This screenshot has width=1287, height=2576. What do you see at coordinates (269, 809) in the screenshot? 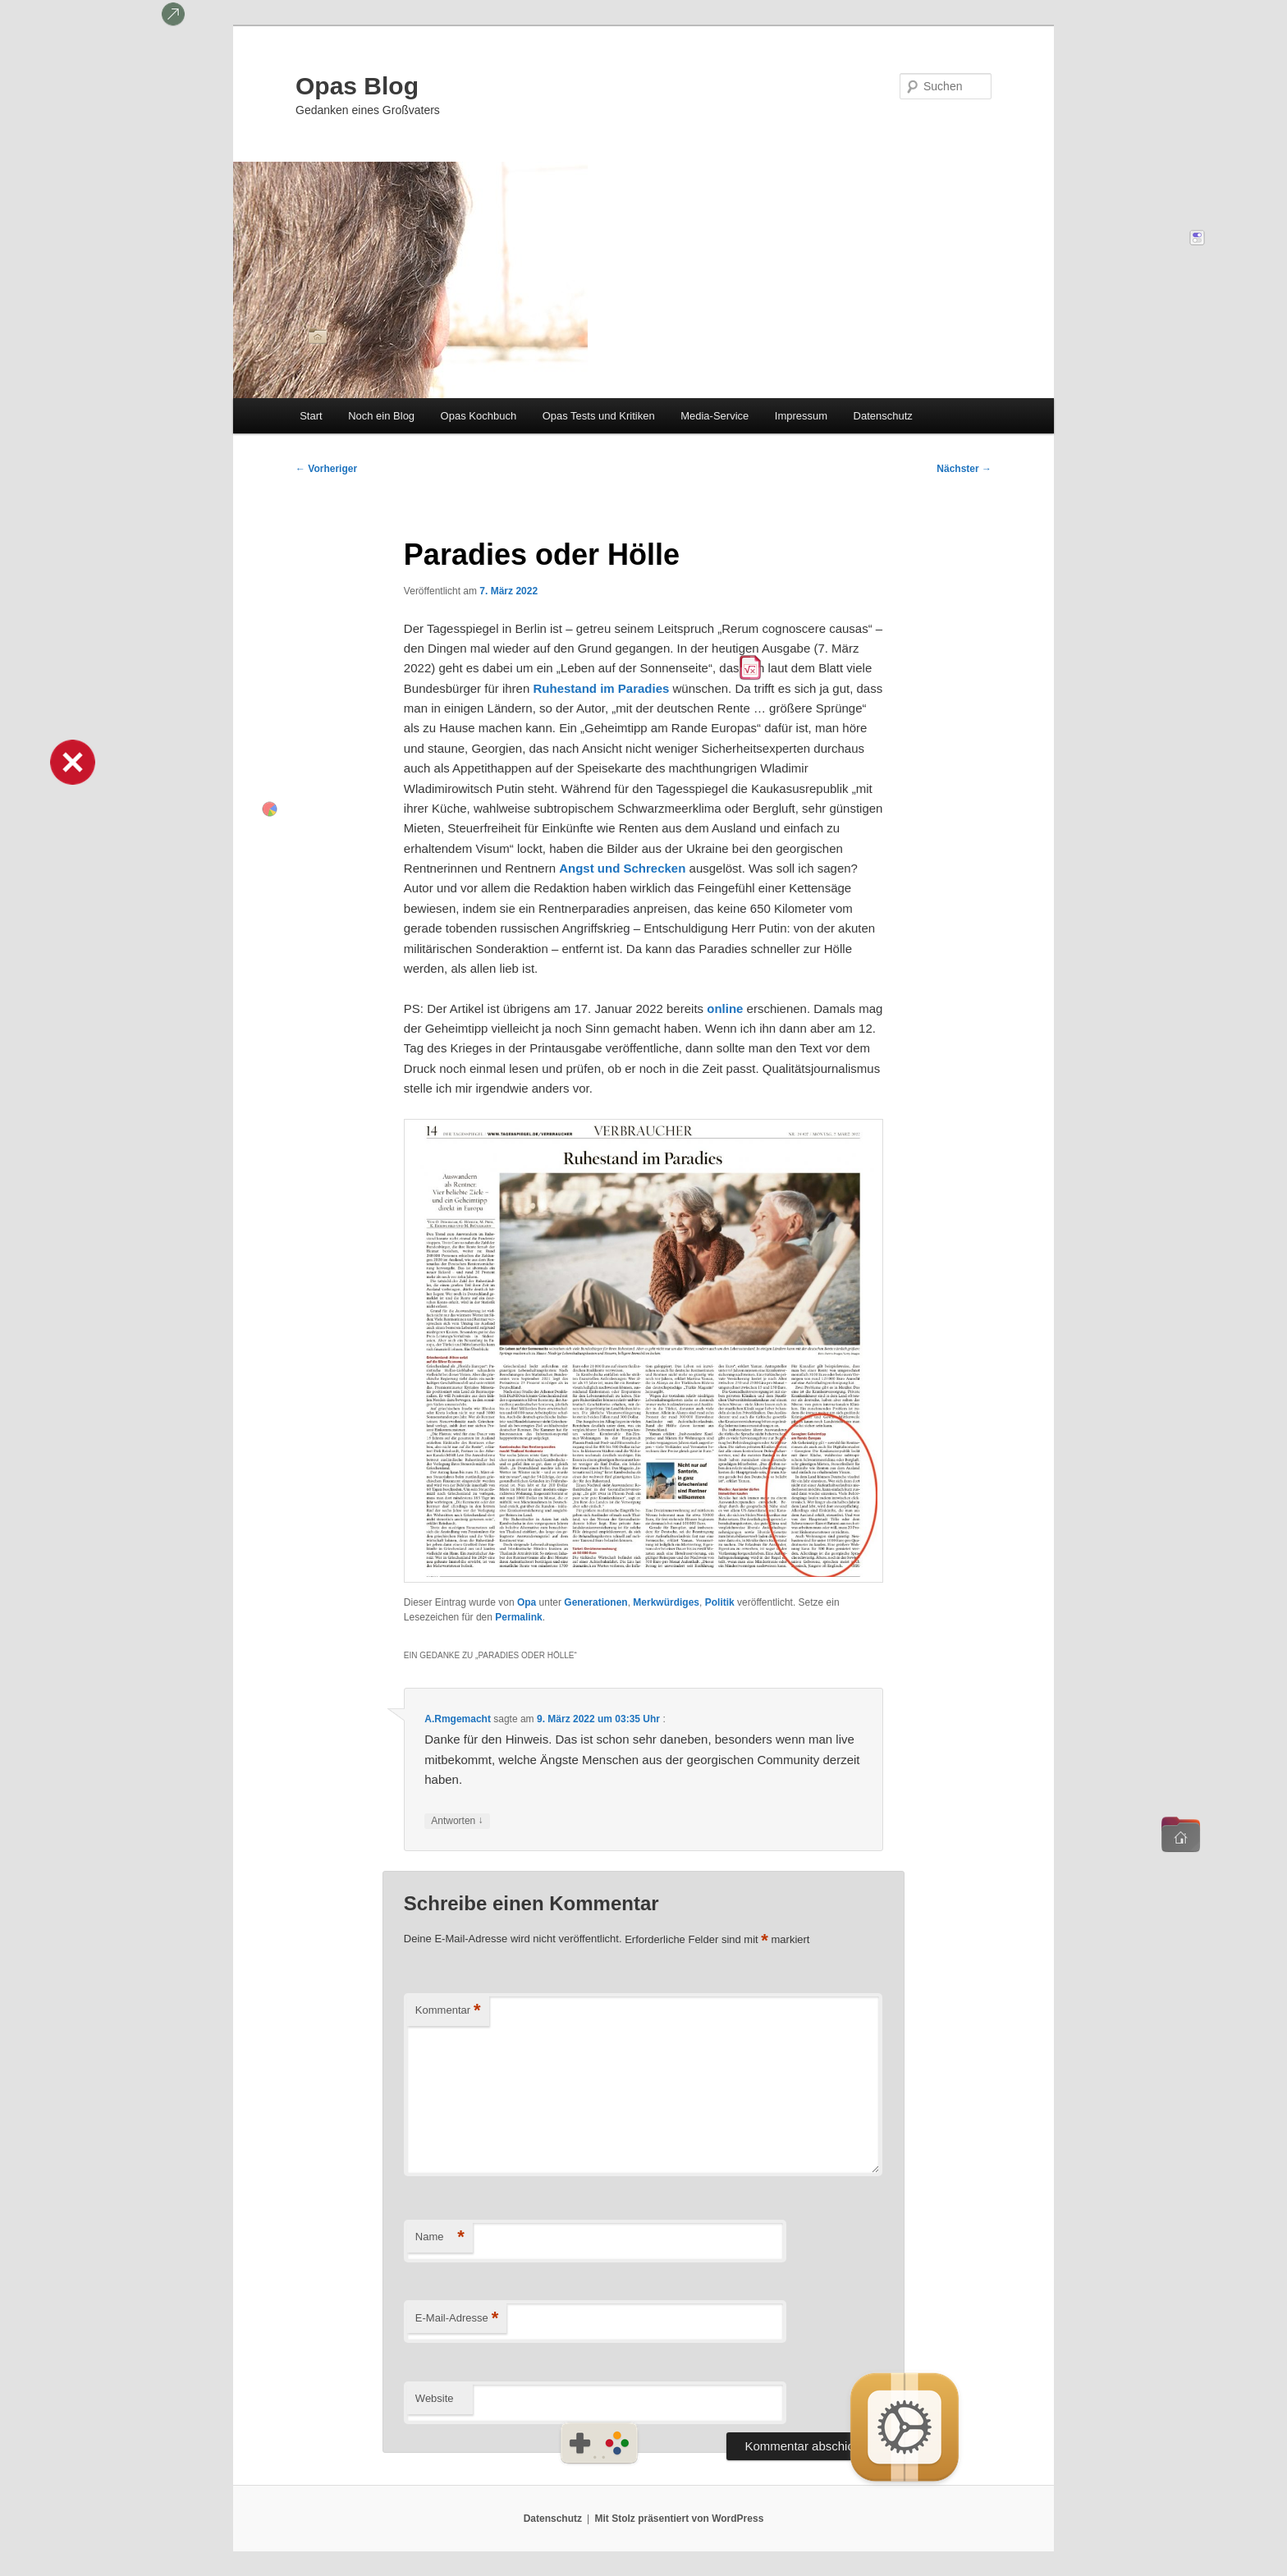
I see `open baobab disk usage analyzer` at bounding box center [269, 809].